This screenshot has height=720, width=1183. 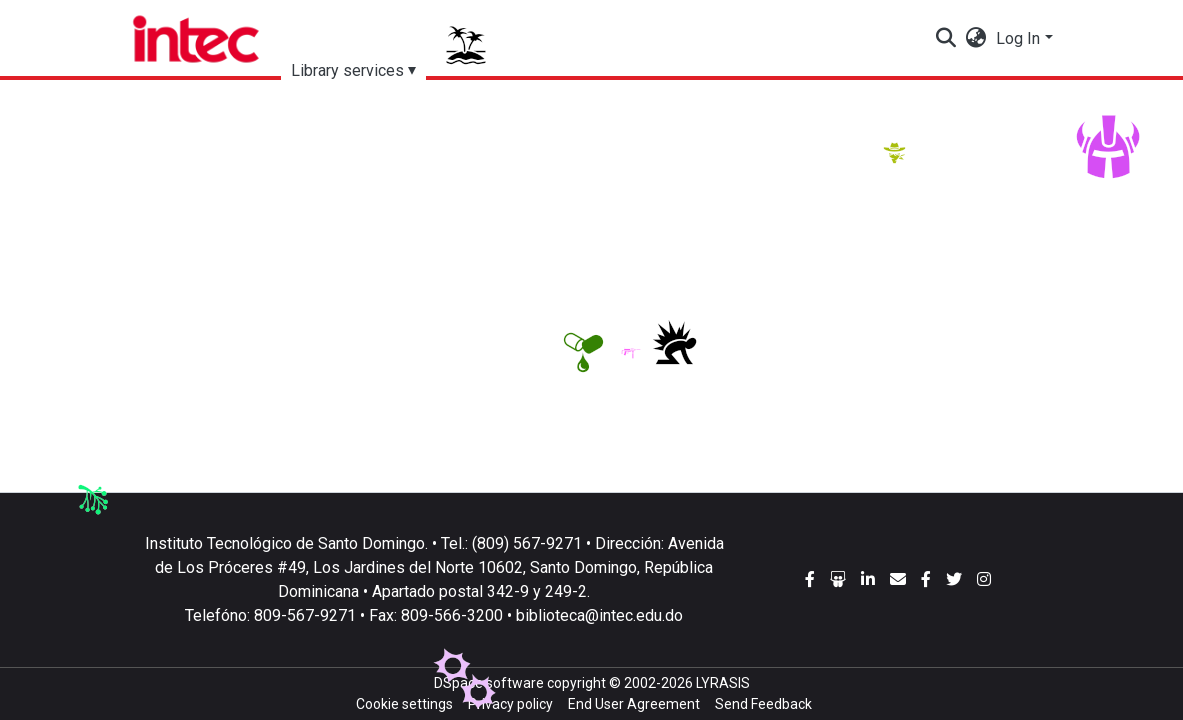 I want to click on indicates medication dosage or liquid medicine, so click(x=583, y=352).